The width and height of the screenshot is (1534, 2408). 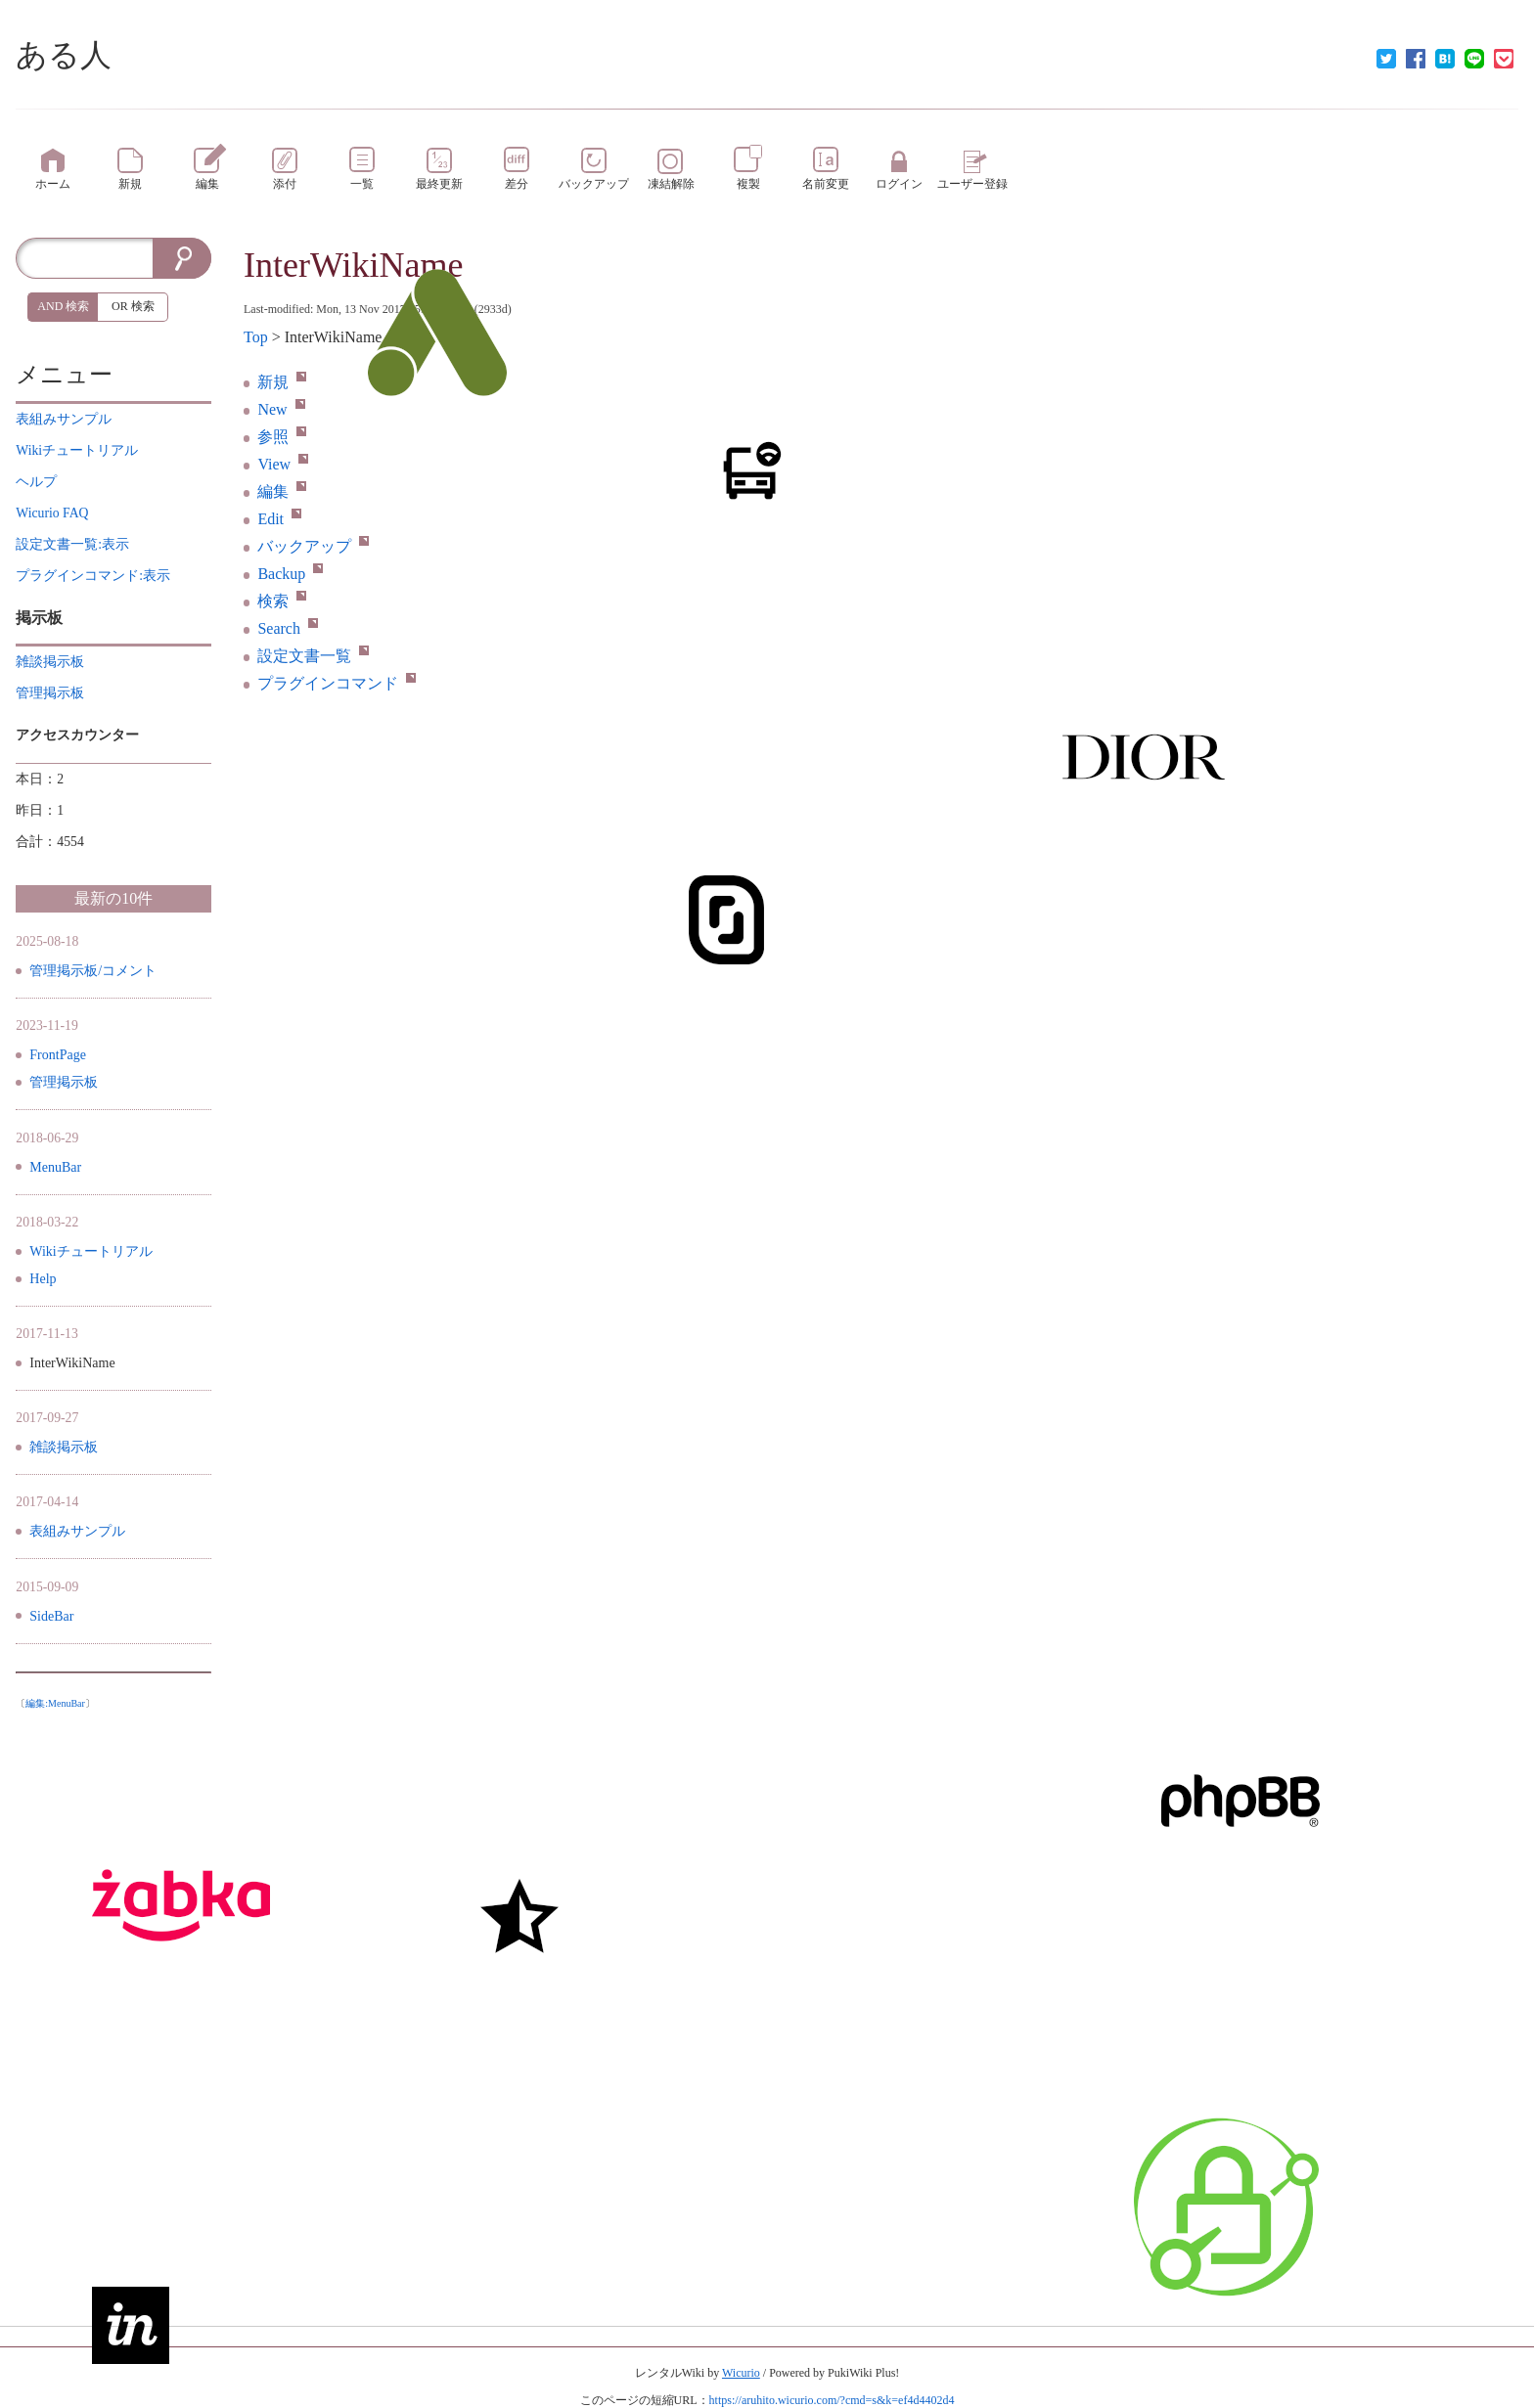 What do you see at coordinates (1144, 757) in the screenshot?
I see `visit the Dior official website` at bounding box center [1144, 757].